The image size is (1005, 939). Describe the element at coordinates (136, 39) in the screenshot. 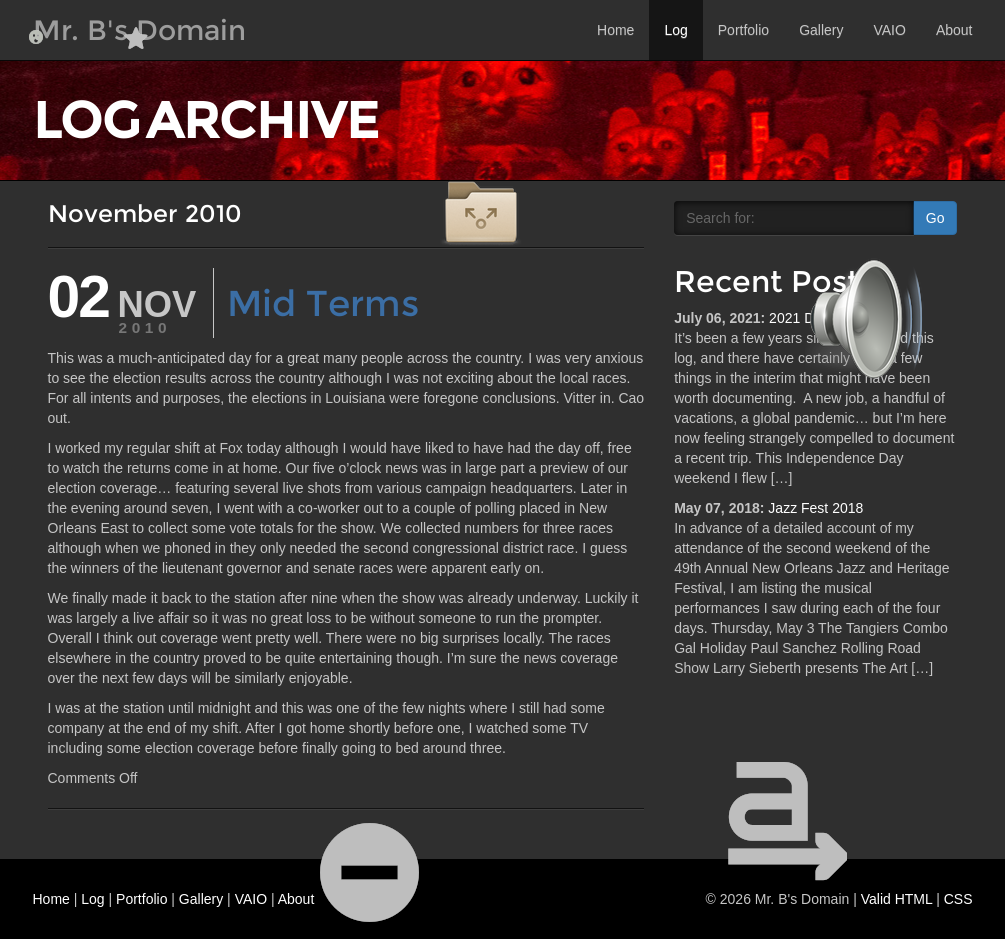

I see `indicates a favorited or starred item` at that location.